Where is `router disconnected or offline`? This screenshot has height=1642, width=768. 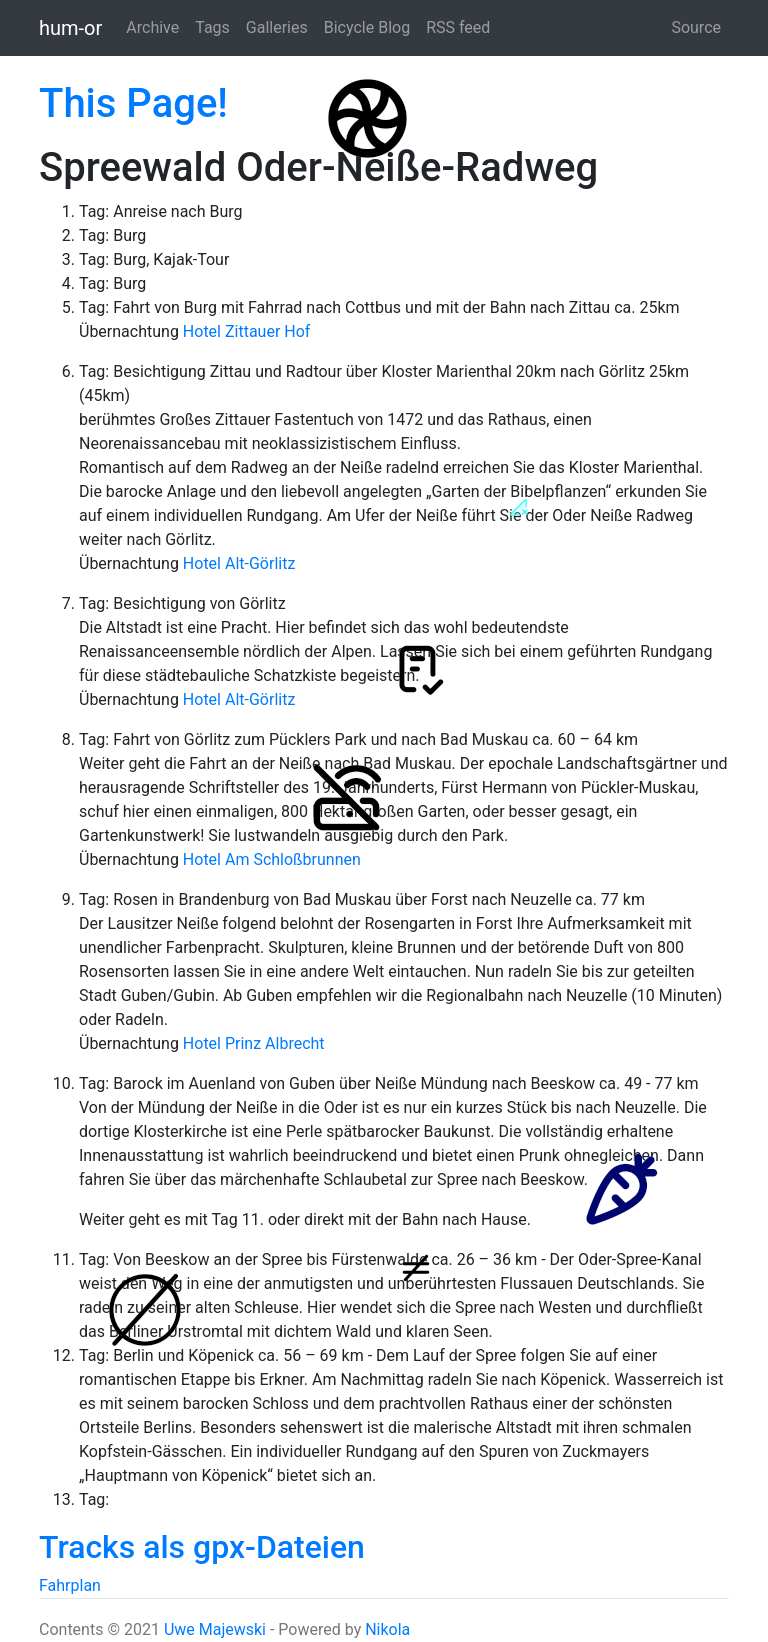
router disconnected or offline is located at coordinates (346, 797).